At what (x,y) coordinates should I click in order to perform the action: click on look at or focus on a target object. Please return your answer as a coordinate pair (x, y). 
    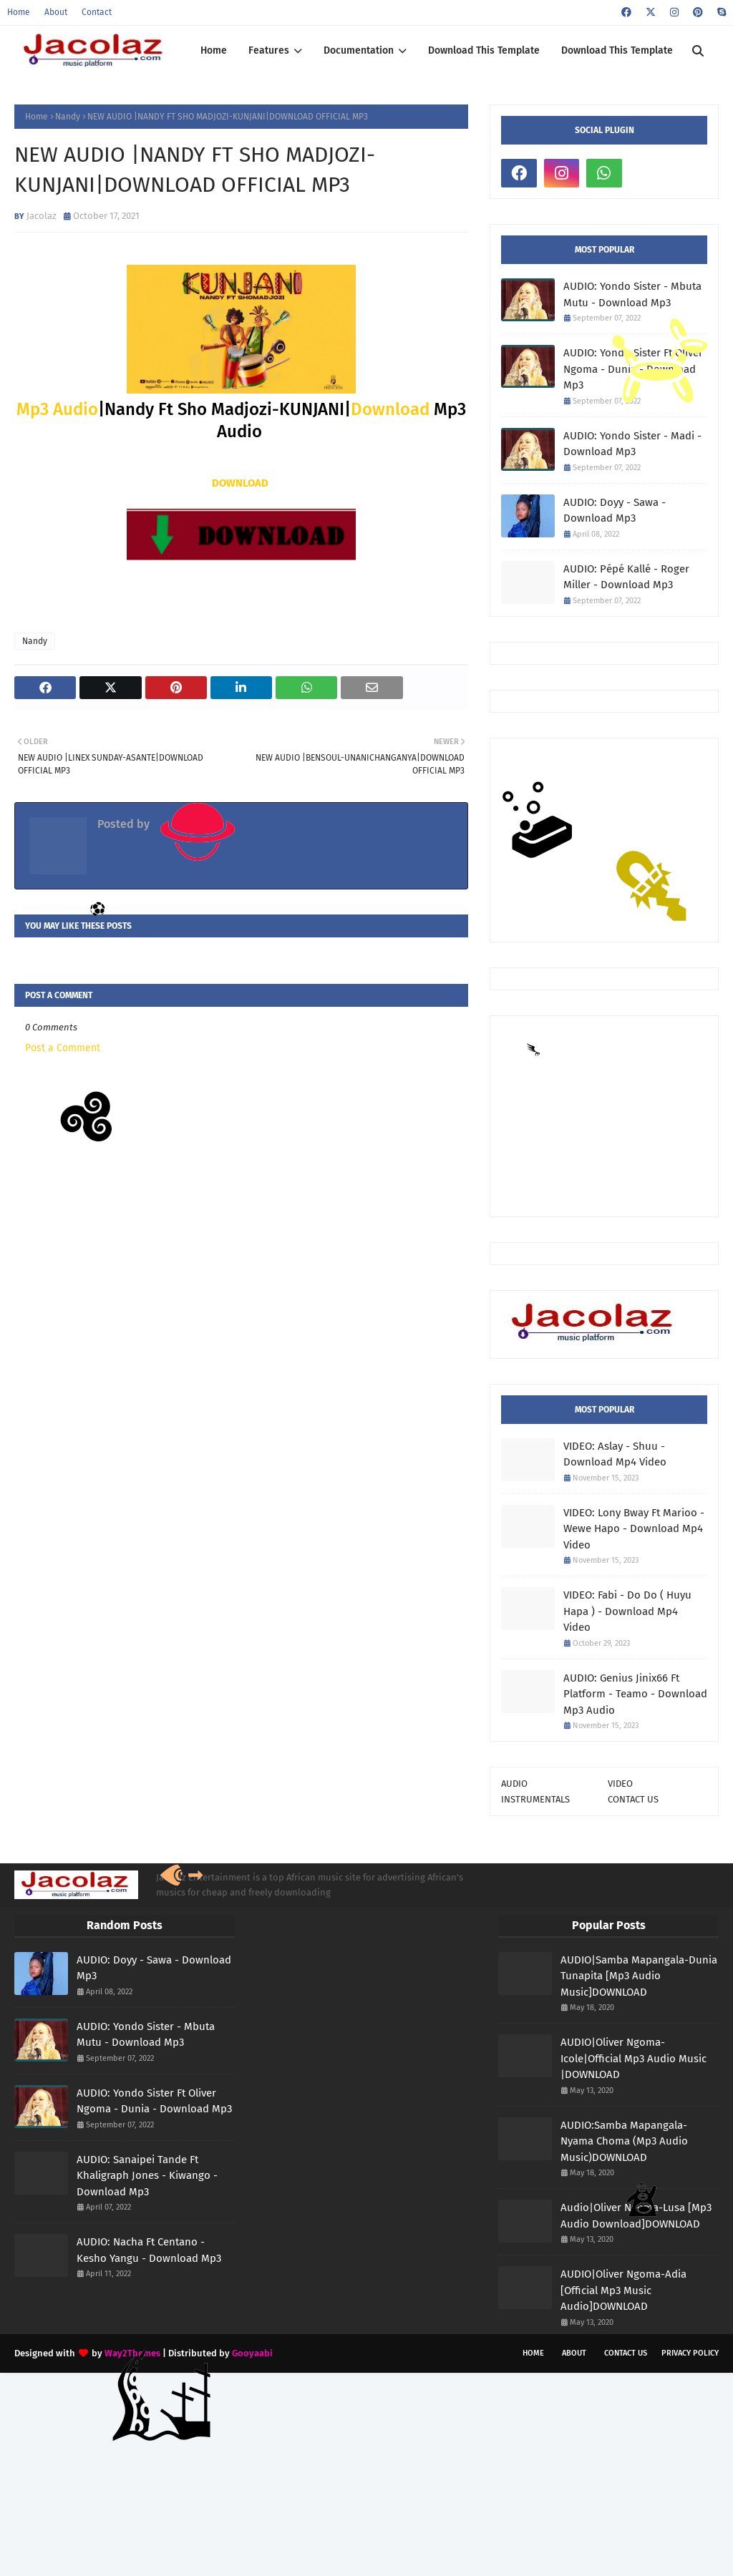
    Looking at the image, I should click on (182, 1875).